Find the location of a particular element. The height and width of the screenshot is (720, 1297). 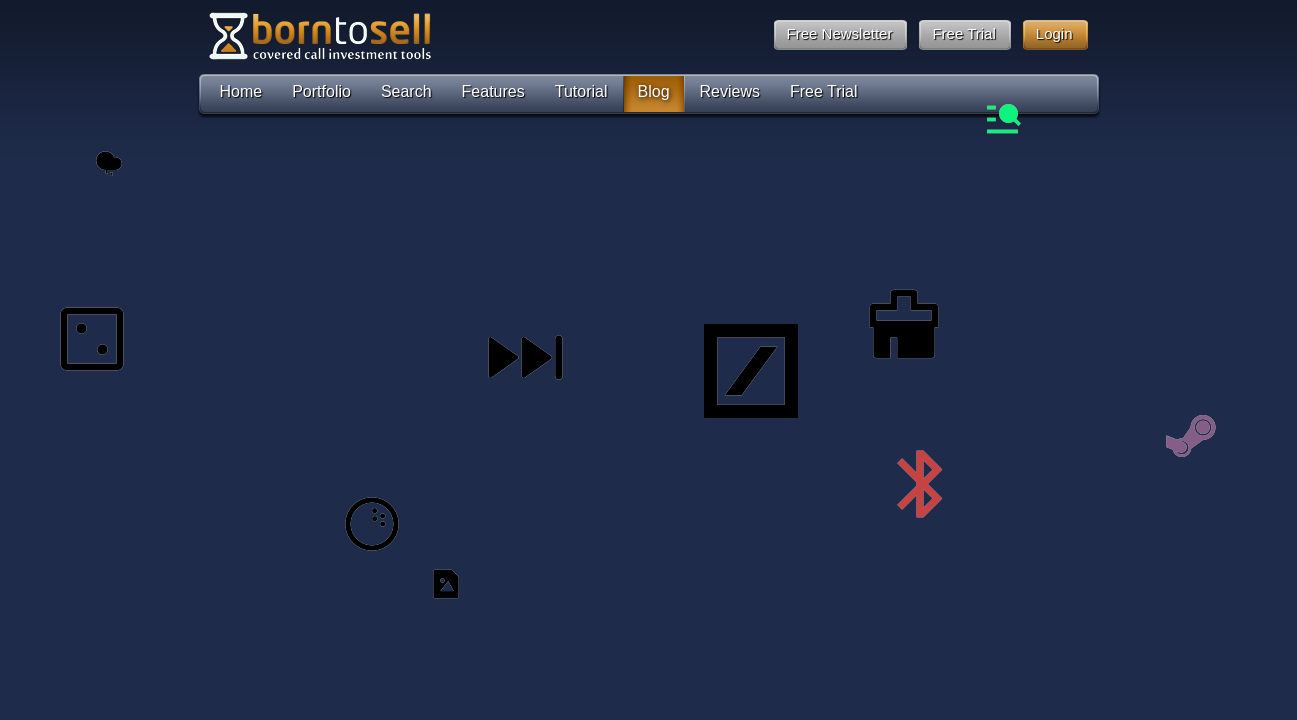

access Deutsche Bank banking services is located at coordinates (751, 371).